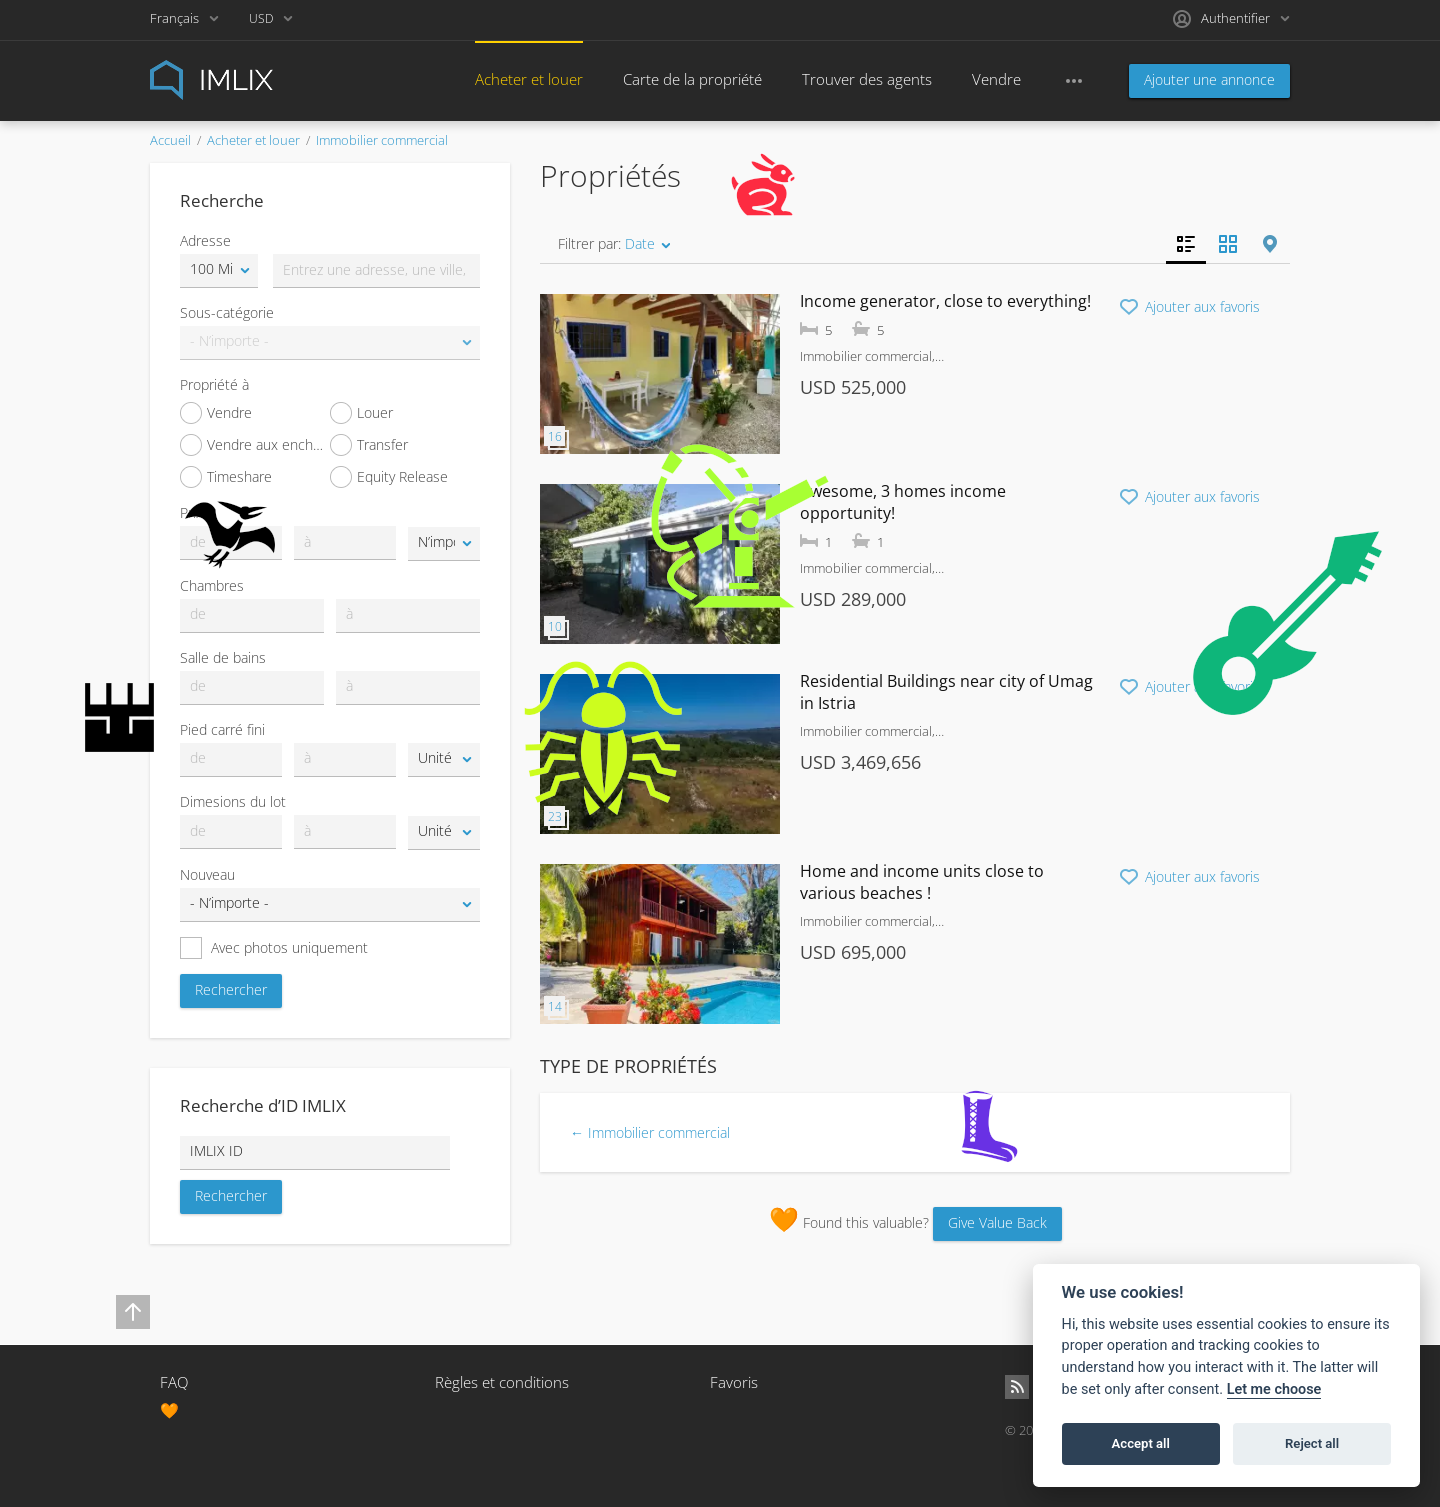 Image resolution: width=1440 pixels, height=1507 pixels. What do you see at coordinates (989, 1126) in the screenshot?
I see `select footwear or boot equipment` at bounding box center [989, 1126].